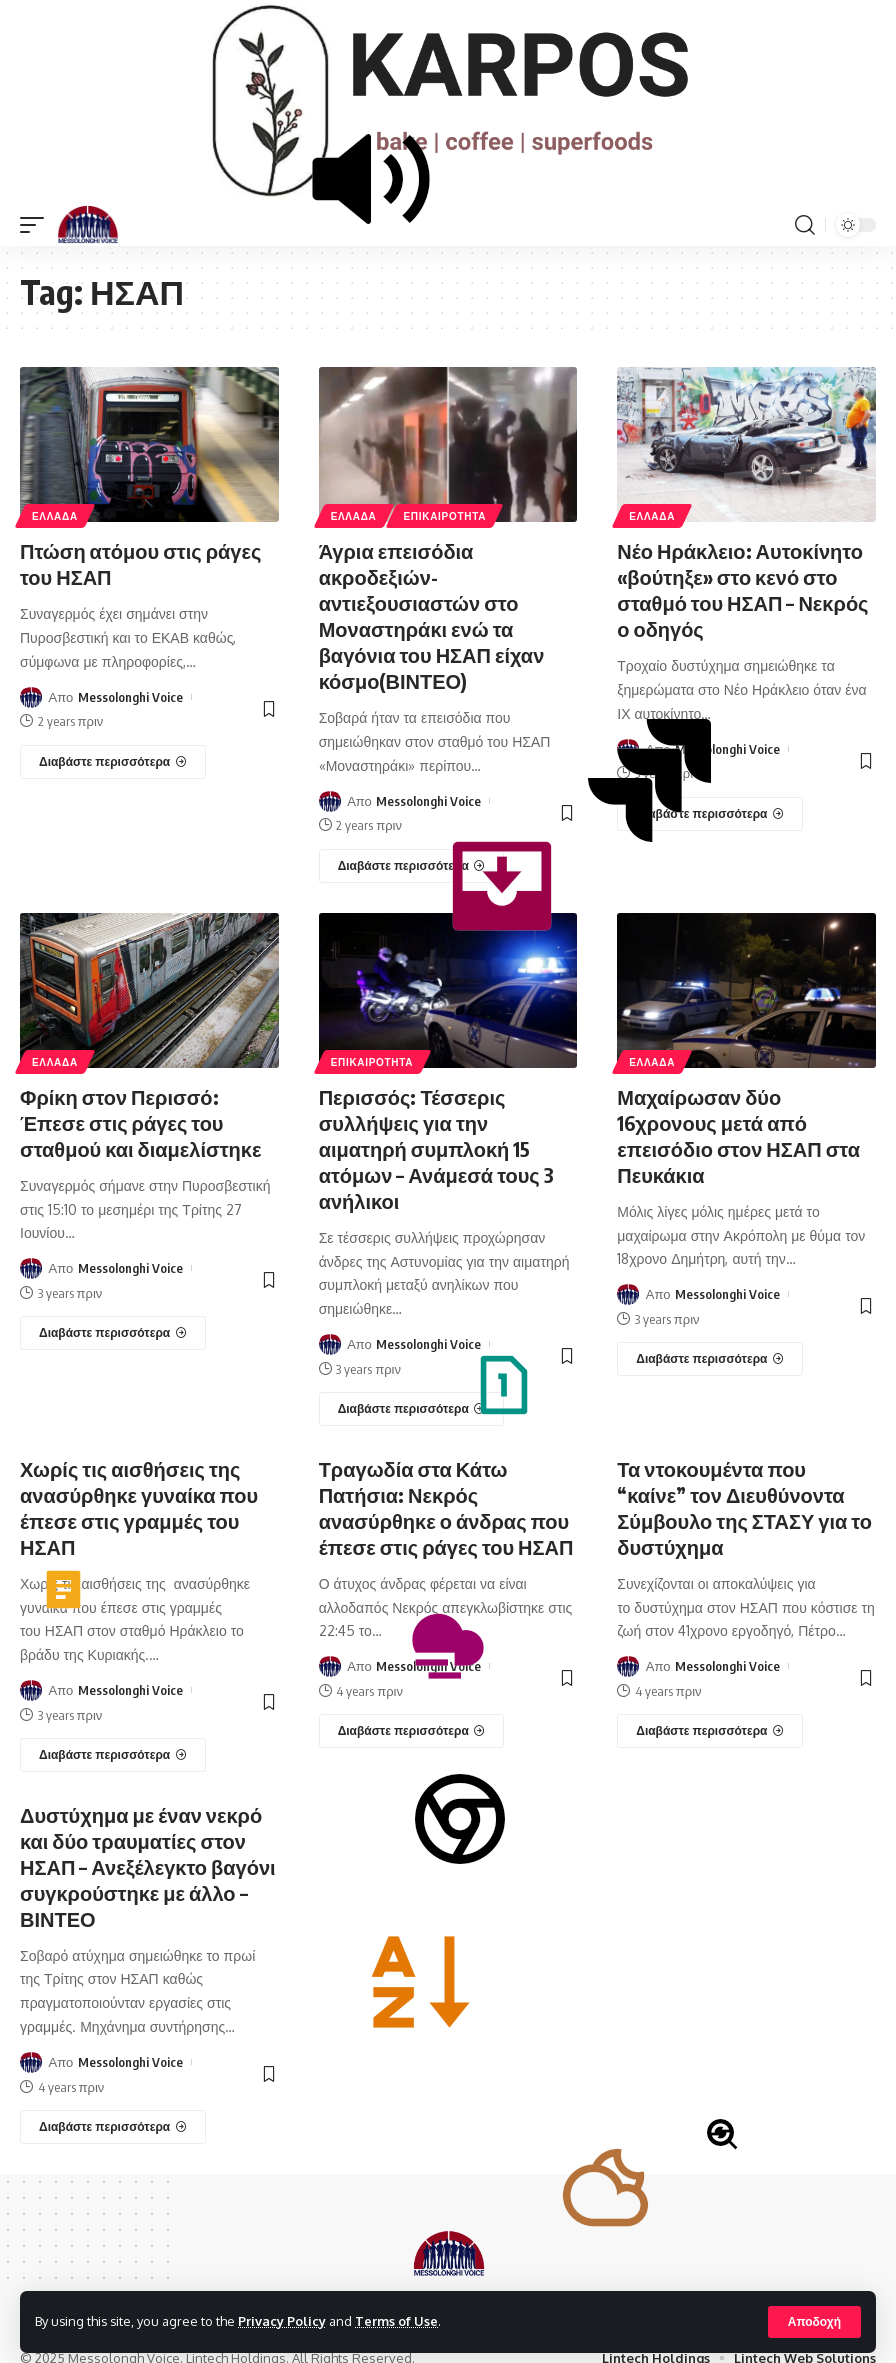 The width and height of the screenshot is (896, 2363). I want to click on indicates windy weather conditions, so click(448, 1643).